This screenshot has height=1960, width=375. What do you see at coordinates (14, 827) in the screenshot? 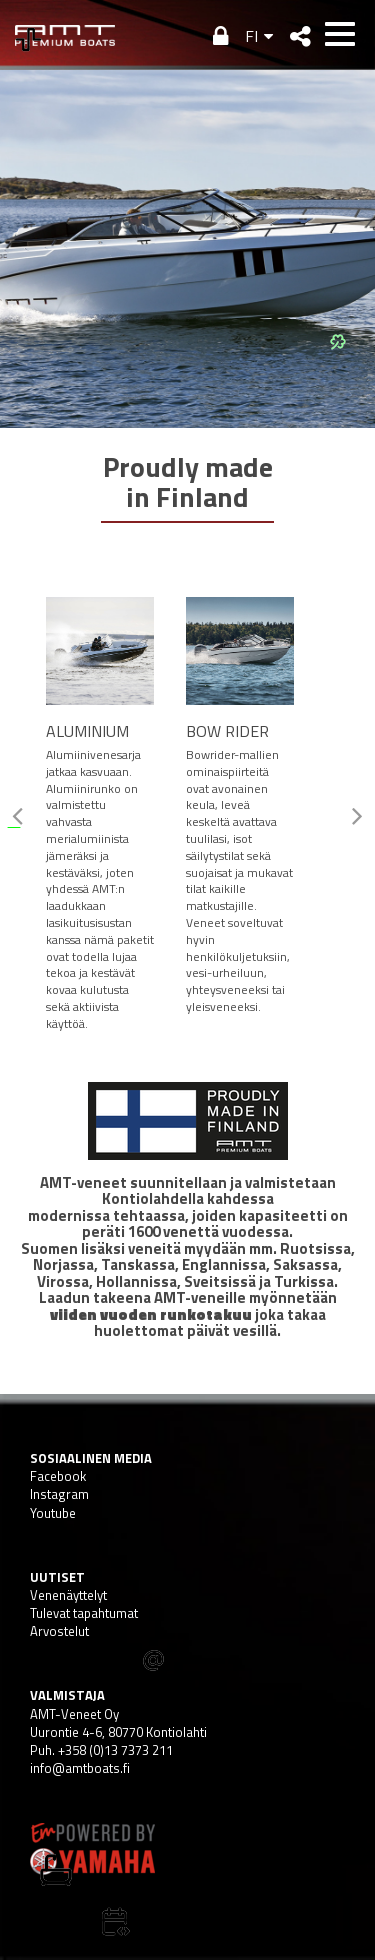
I see `insert a horizontal divider line` at bounding box center [14, 827].